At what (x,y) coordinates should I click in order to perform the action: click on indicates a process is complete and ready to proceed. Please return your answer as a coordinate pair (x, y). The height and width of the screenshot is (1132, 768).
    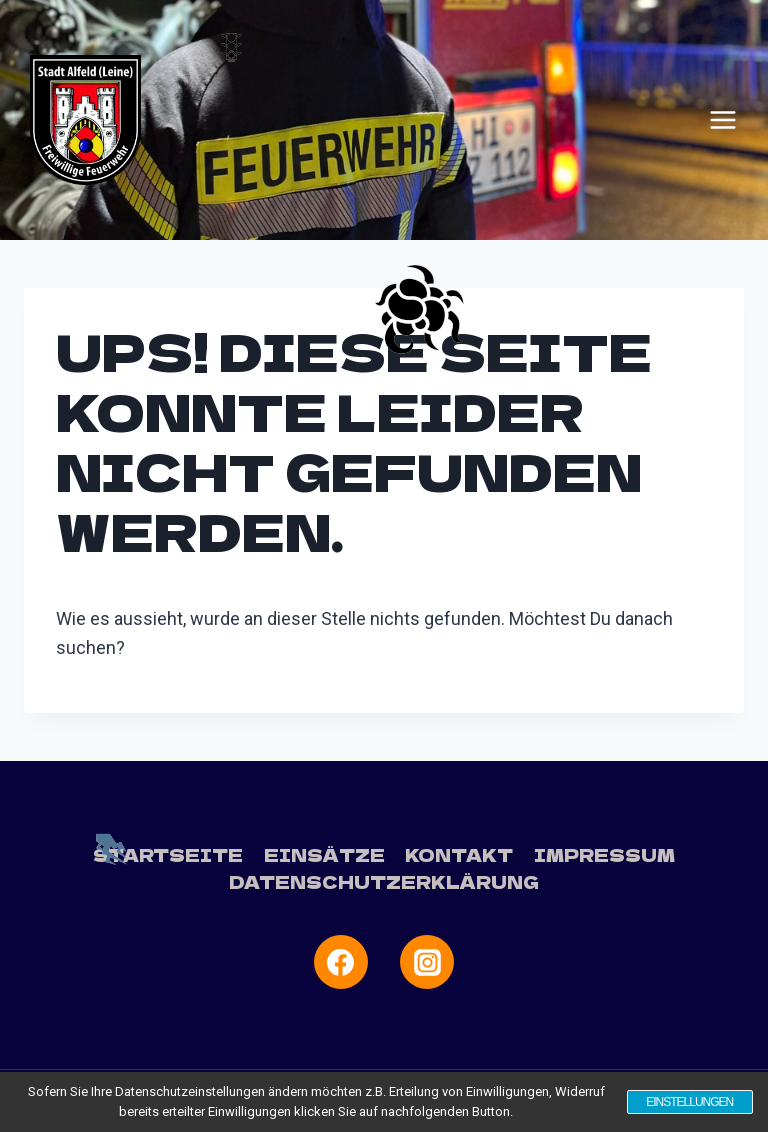
    Looking at the image, I should click on (231, 47).